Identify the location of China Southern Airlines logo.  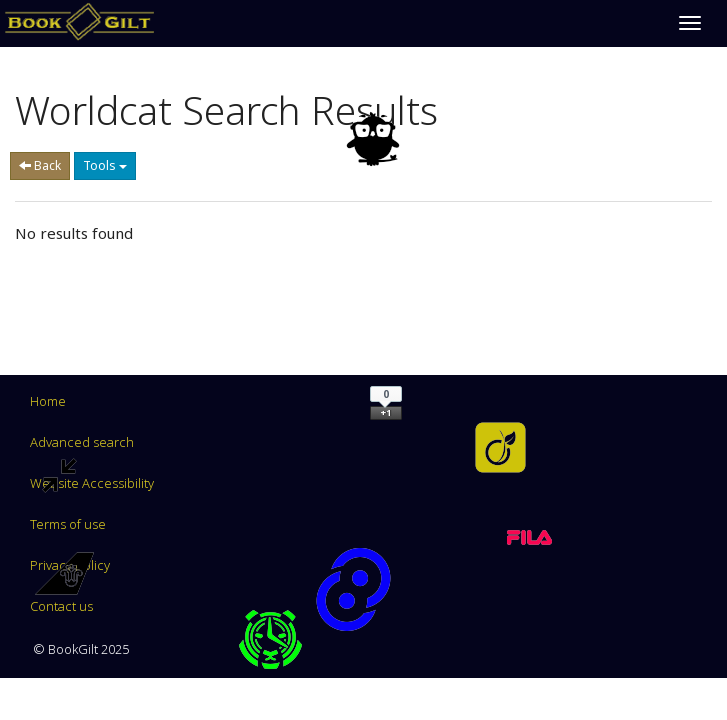
(64, 573).